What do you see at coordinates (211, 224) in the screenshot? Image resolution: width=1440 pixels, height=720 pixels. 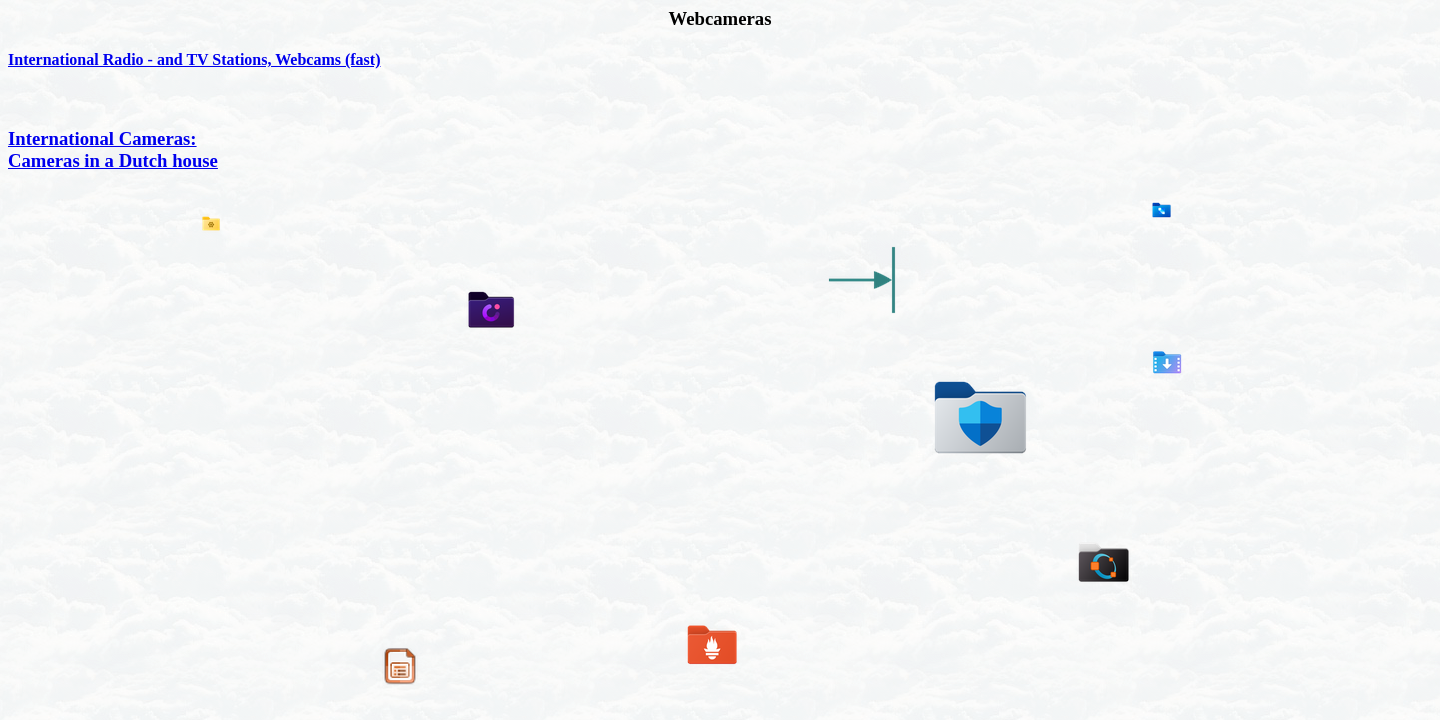 I see `open folder settings or configuration options` at bounding box center [211, 224].